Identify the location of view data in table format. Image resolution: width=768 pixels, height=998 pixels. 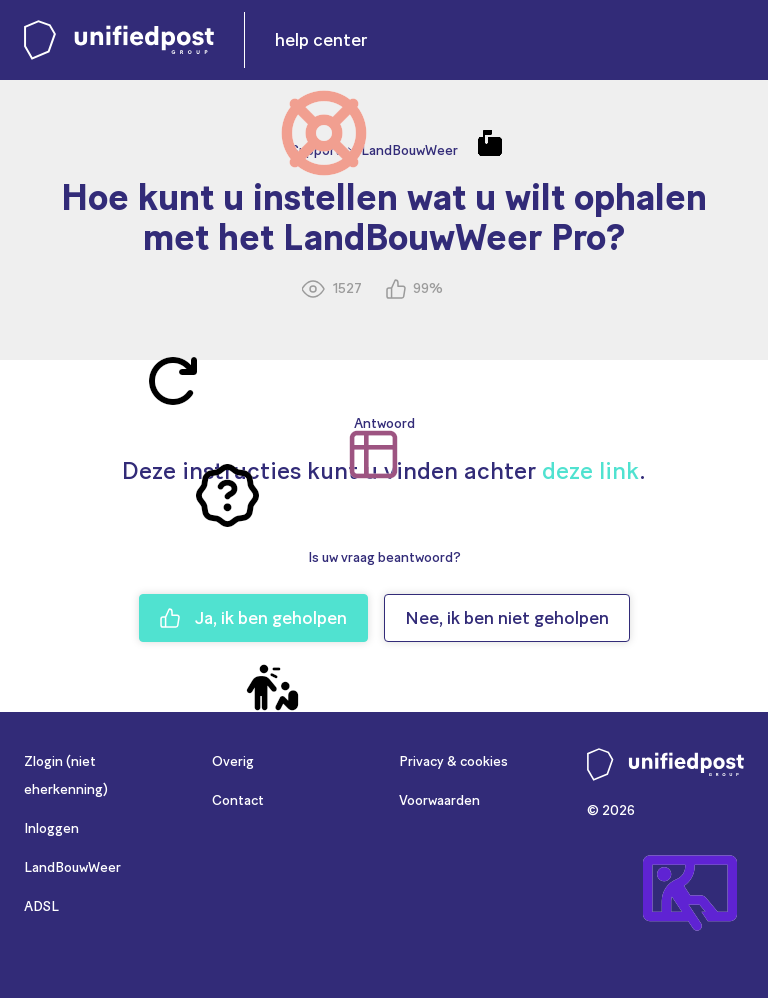
(373, 454).